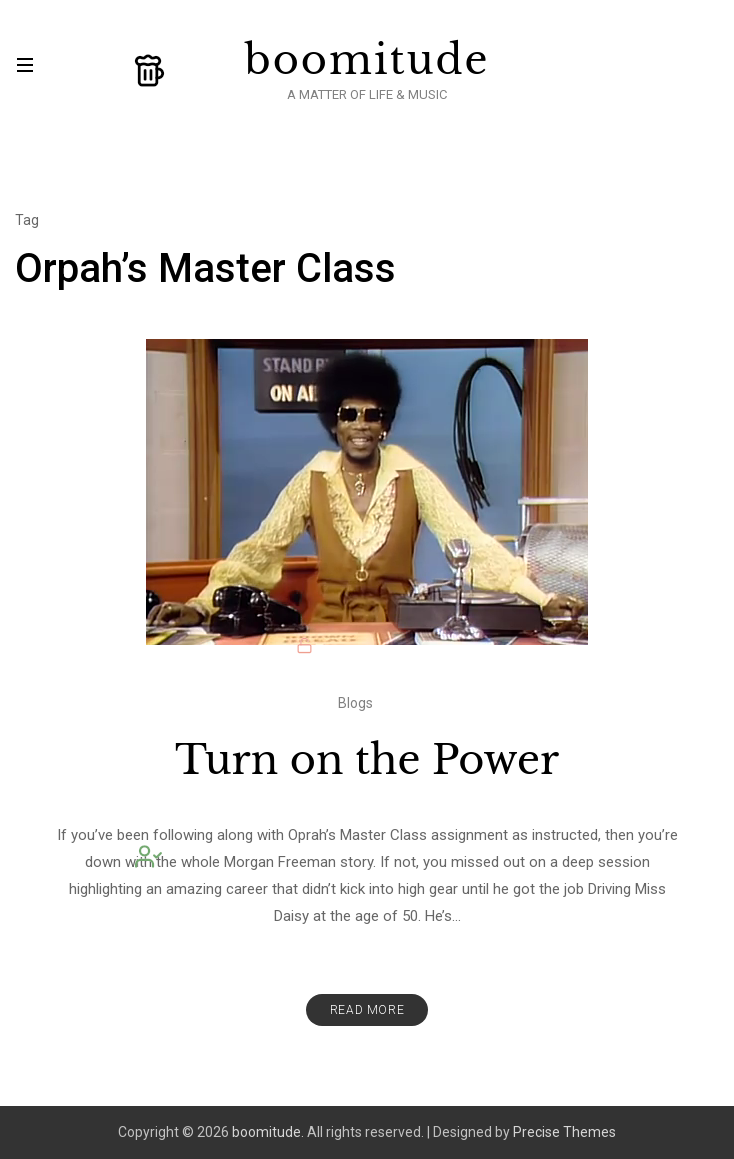 Image resolution: width=734 pixels, height=1159 pixels. What do you see at coordinates (304, 645) in the screenshot?
I see `unlock a secured item or feature` at bounding box center [304, 645].